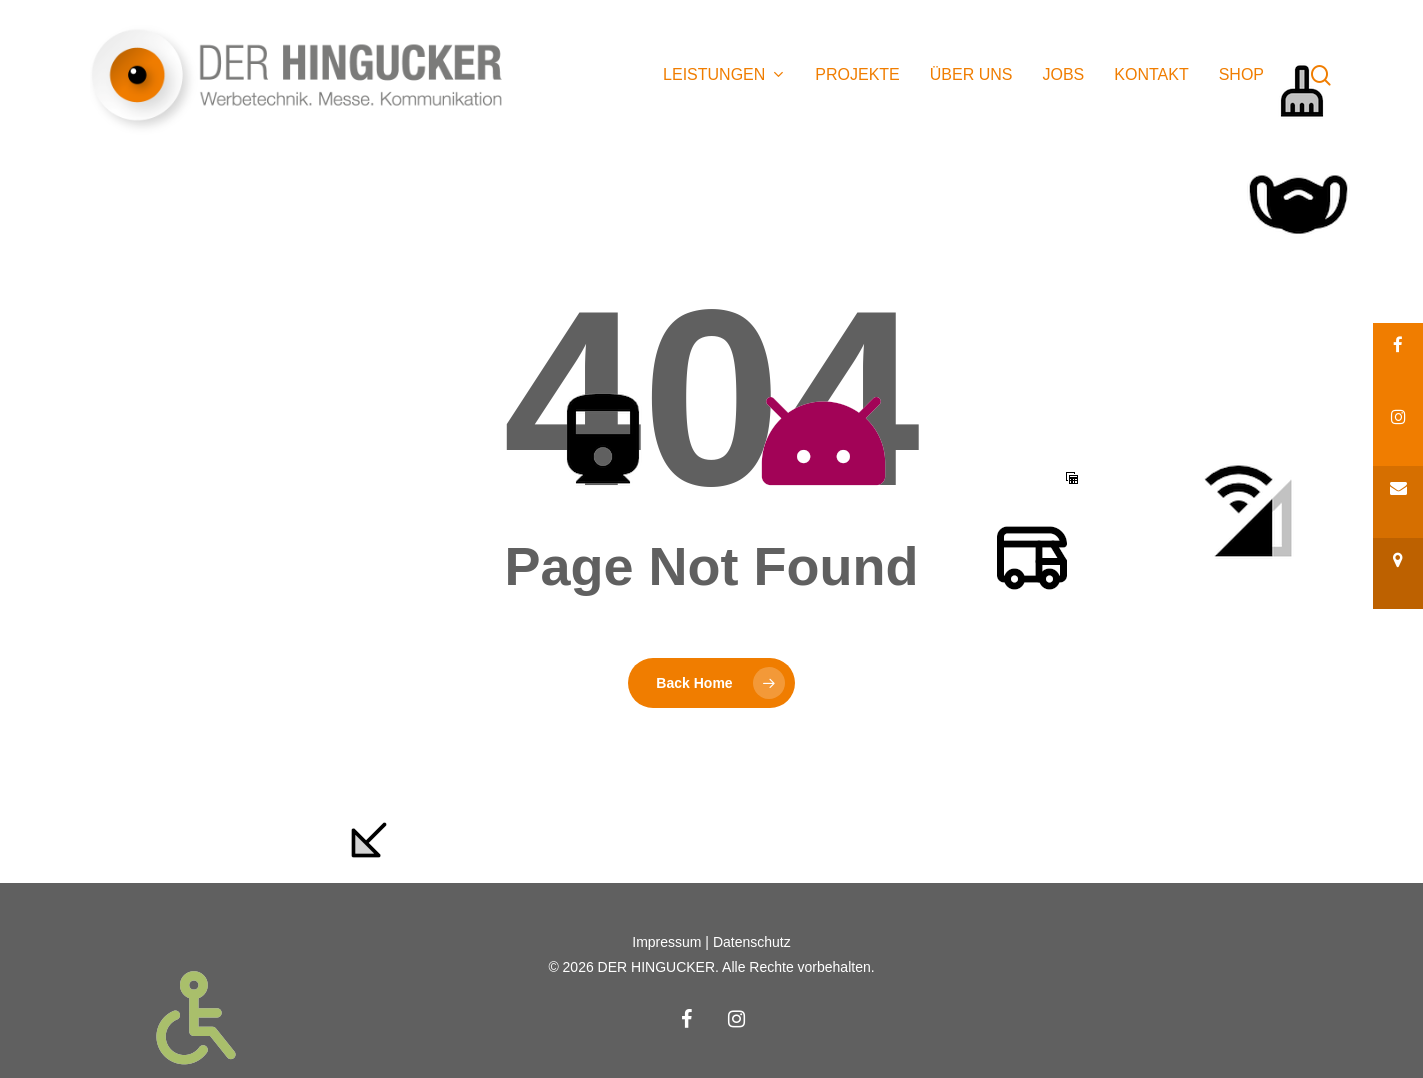 The image size is (1423, 1078). I want to click on indicates wifi connection with cellular backup, so click(1243, 508).